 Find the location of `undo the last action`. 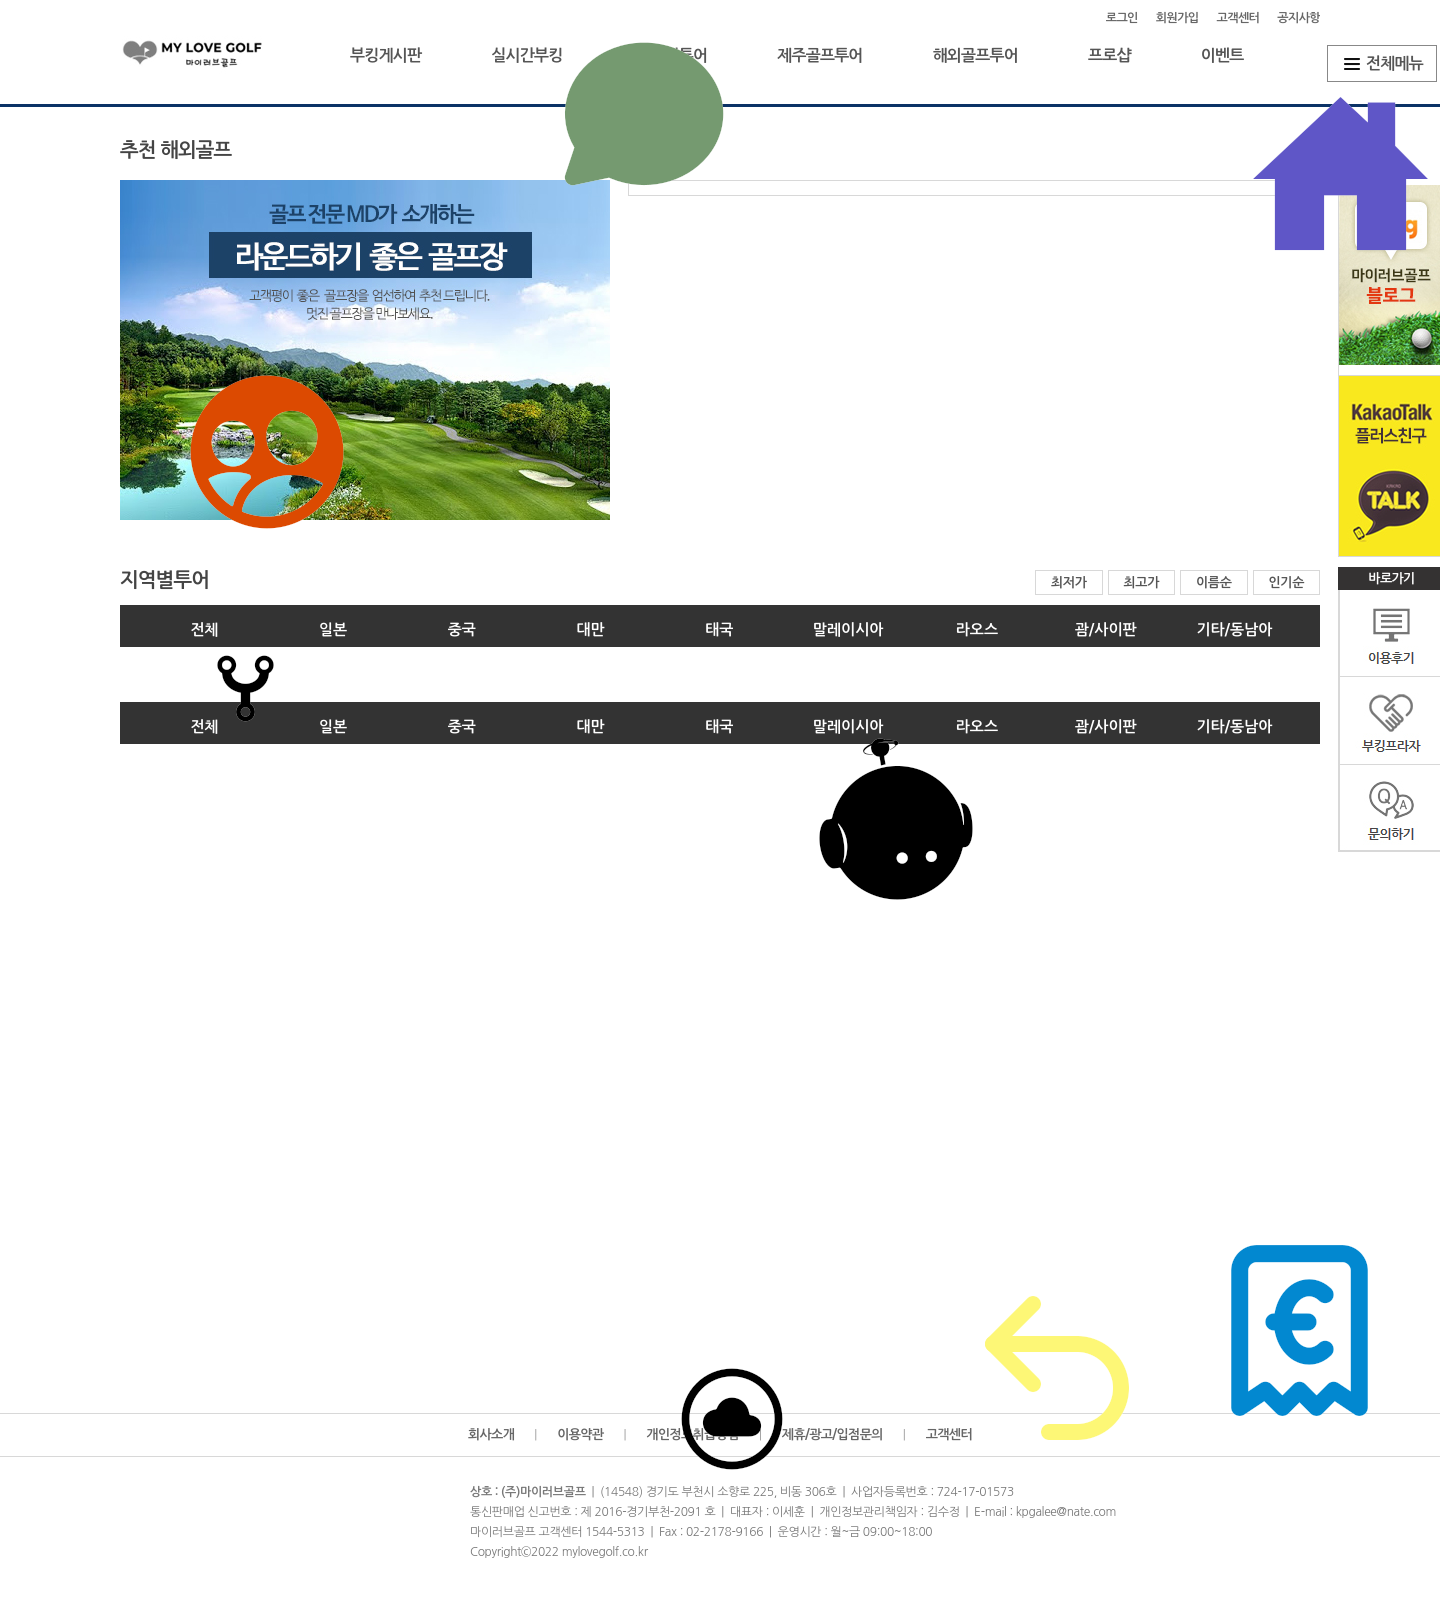

undo the last action is located at coordinates (1057, 1368).